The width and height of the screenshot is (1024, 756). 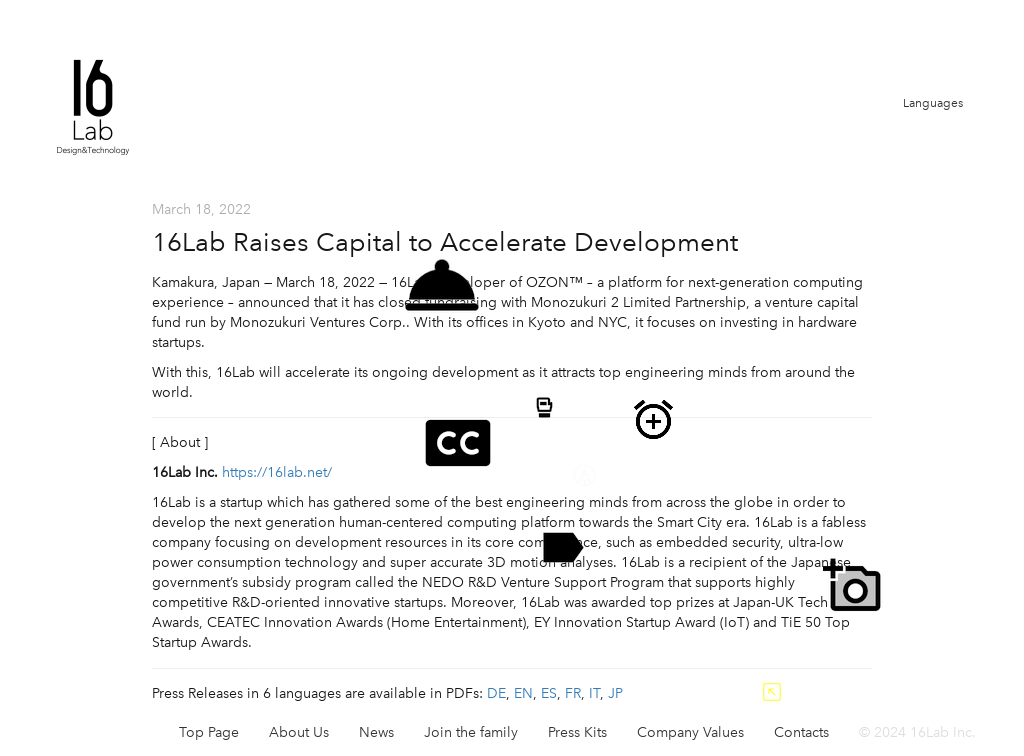 I want to click on edit your profile, so click(x=584, y=475).